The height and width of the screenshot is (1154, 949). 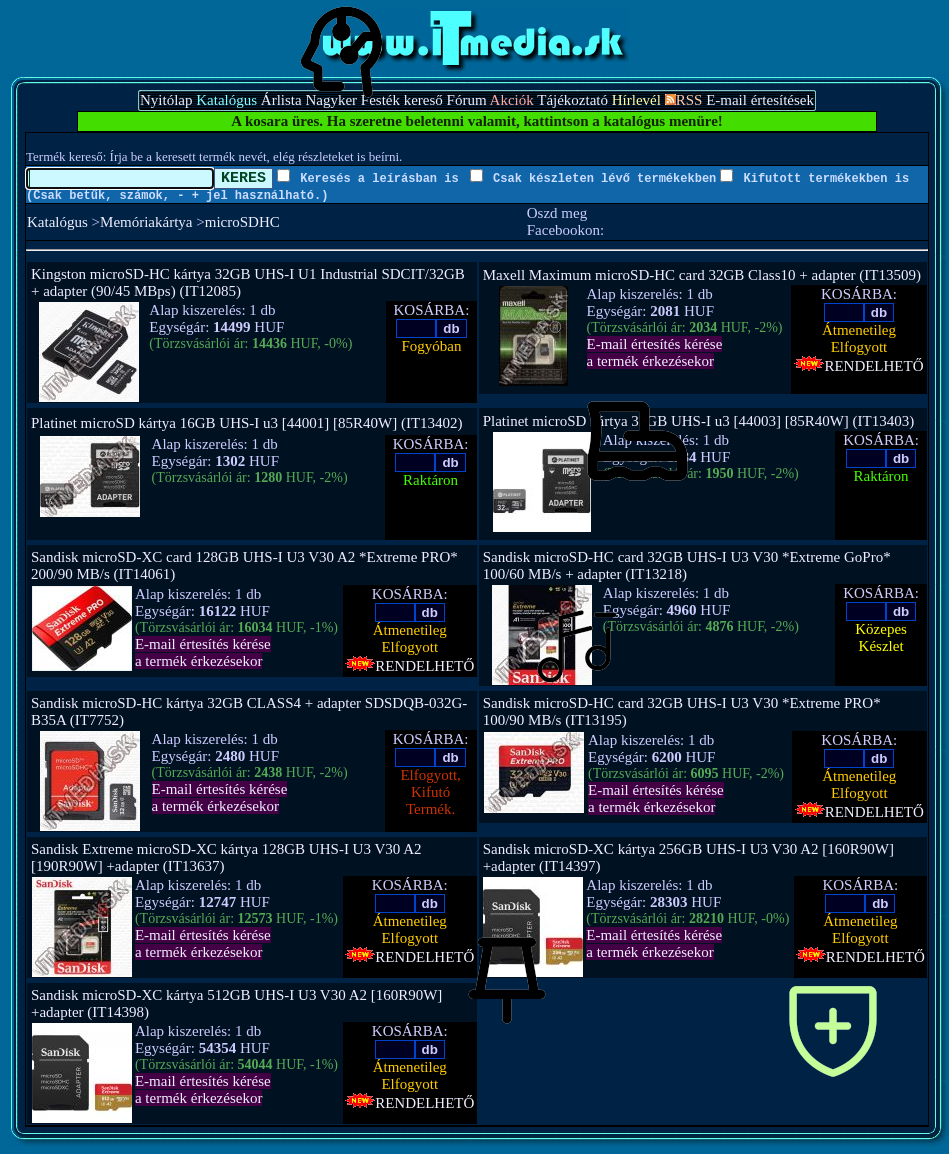 What do you see at coordinates (833, 1026) in the screenshot?
I see `add new security protection` at bounding box center [833, 1026].